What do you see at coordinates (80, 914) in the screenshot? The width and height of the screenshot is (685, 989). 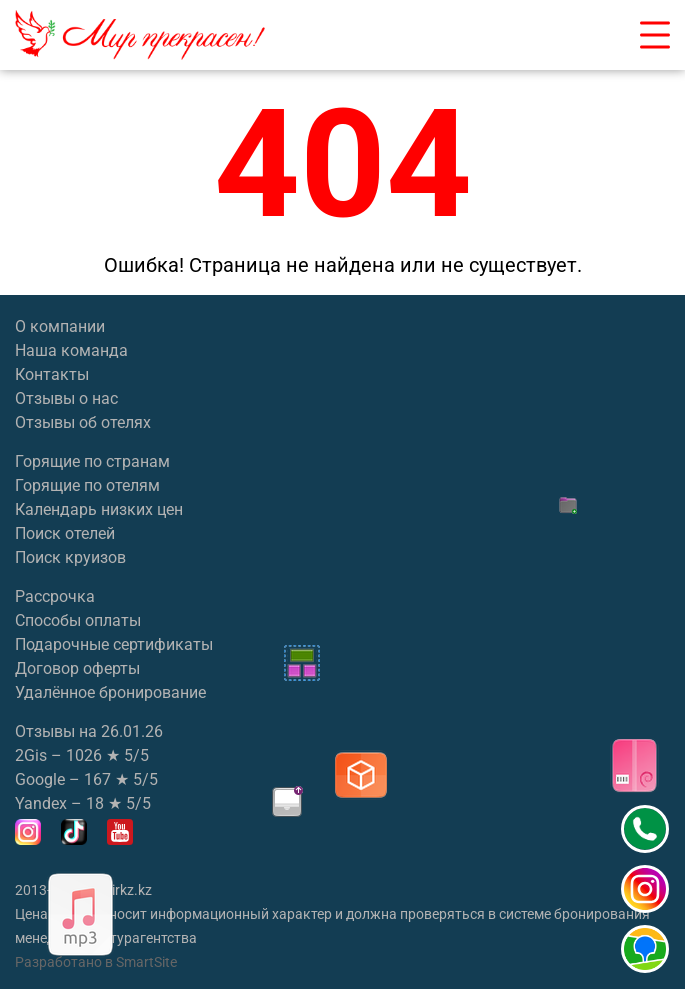 I see `an mp3 audio file` at bounding box center [80, 914].